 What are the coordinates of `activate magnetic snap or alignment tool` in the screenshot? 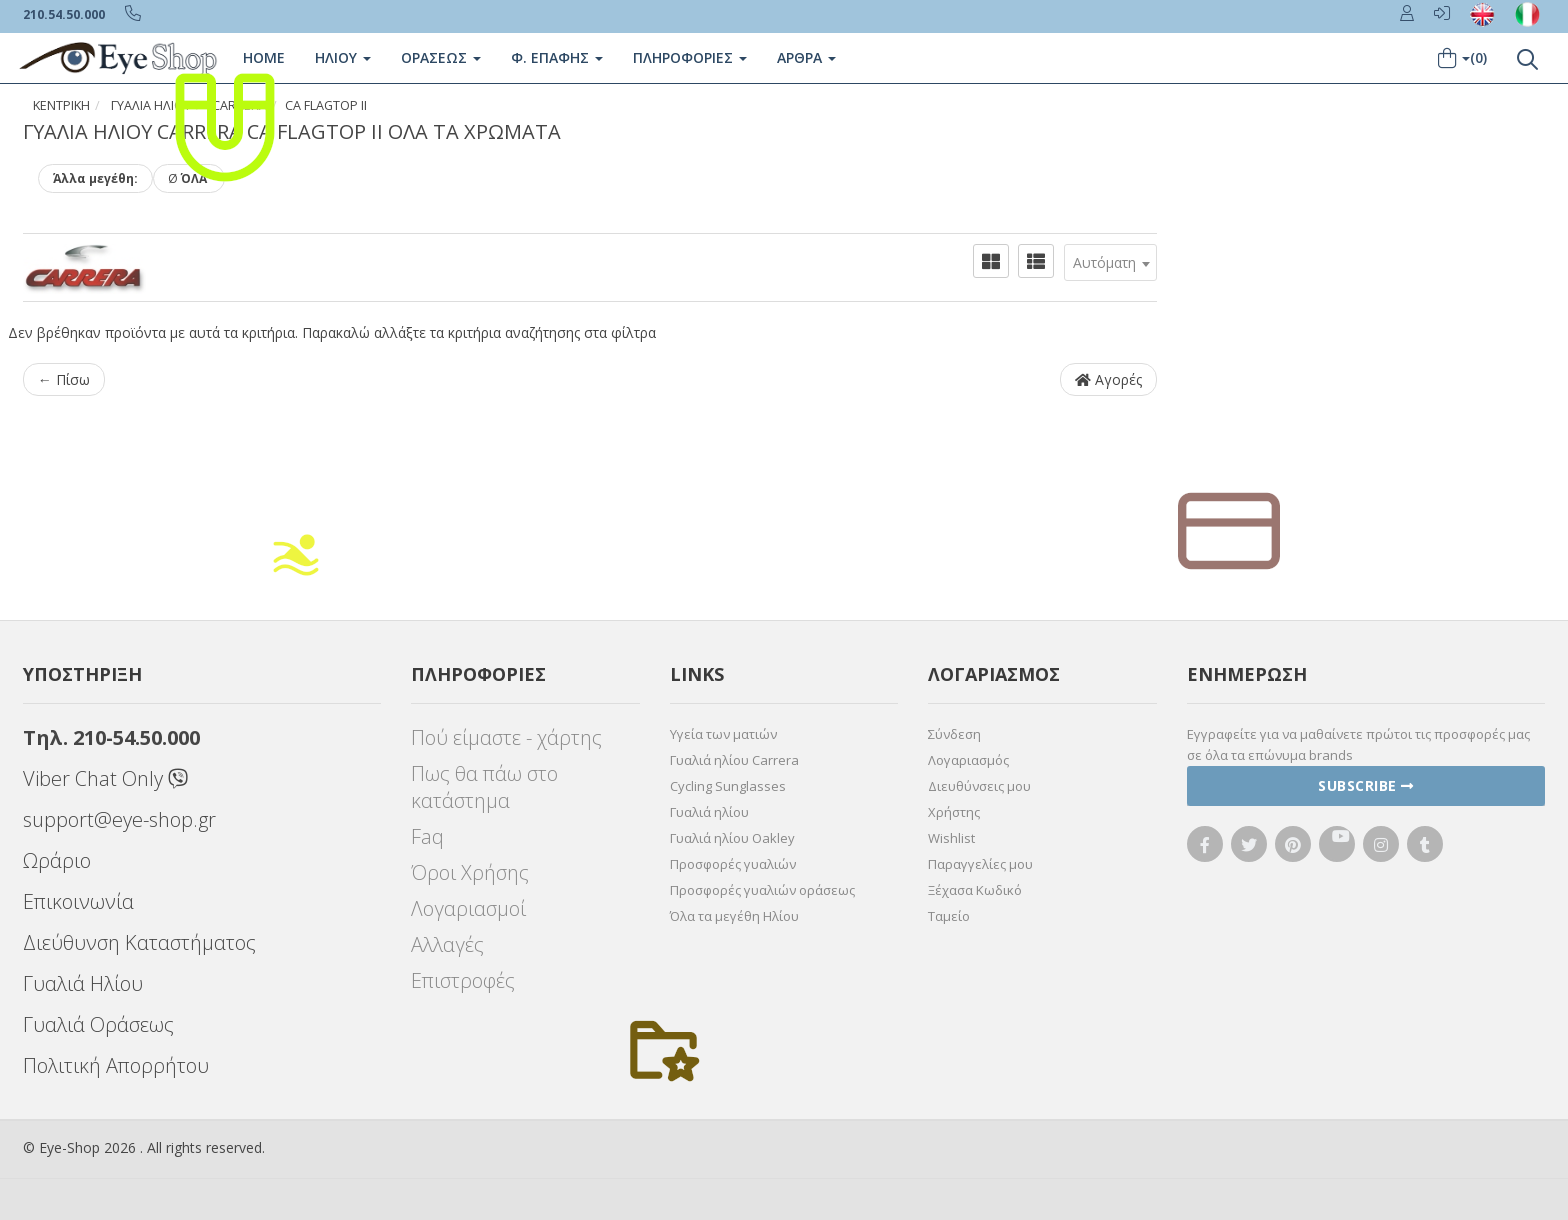 It's located at (225, 123).